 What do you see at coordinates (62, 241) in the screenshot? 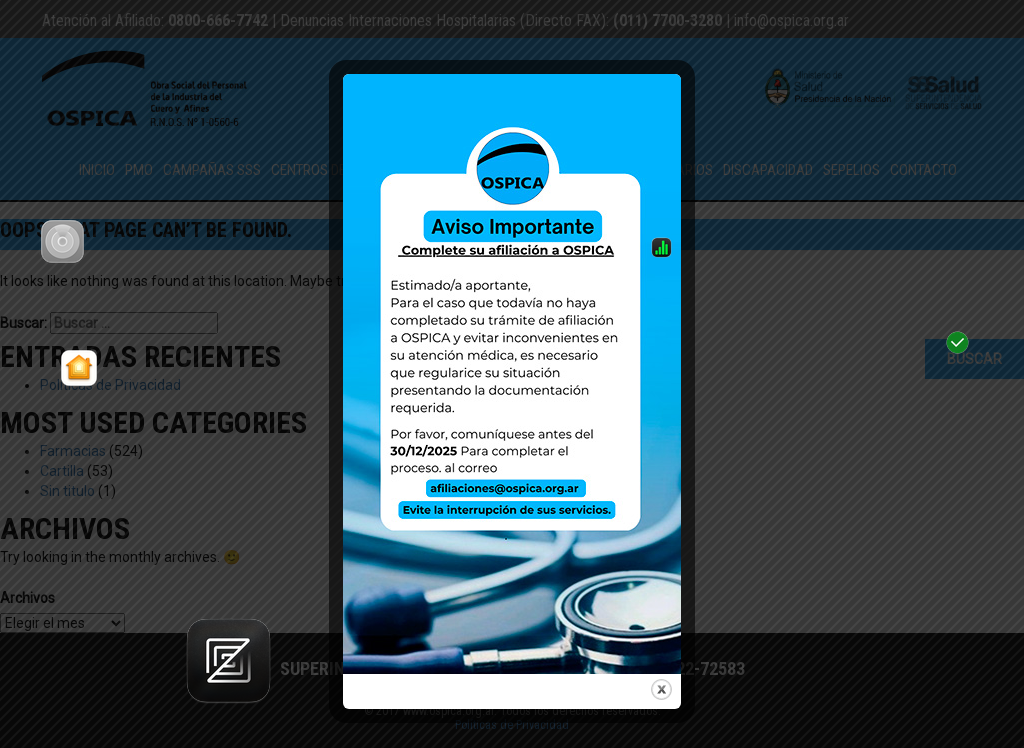
I see `open Find My app to locate devices or people` at bounding box center [62, 241].